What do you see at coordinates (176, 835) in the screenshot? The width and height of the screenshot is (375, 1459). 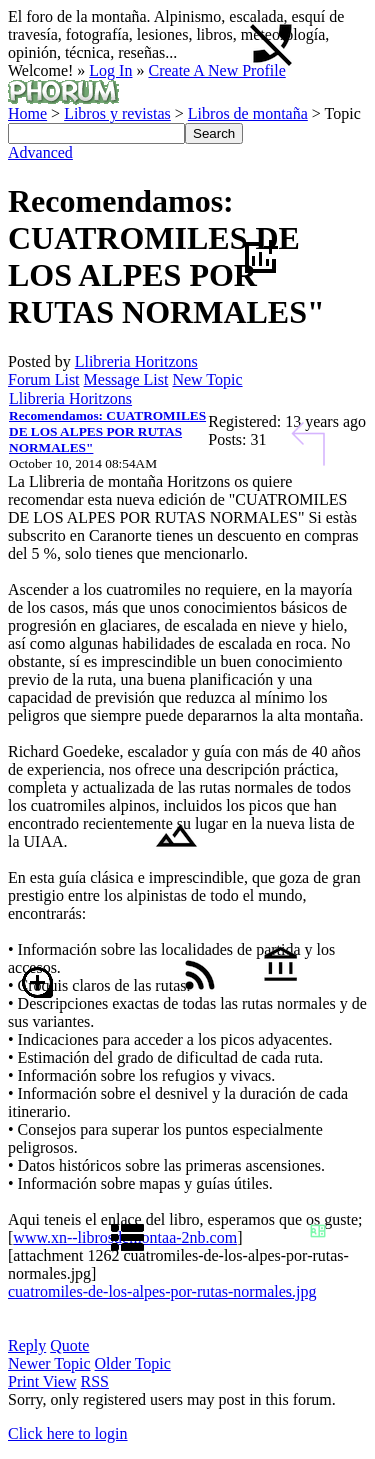 I see `filter photos by landscape or mountain scenes` at bounding box center [176, 835].